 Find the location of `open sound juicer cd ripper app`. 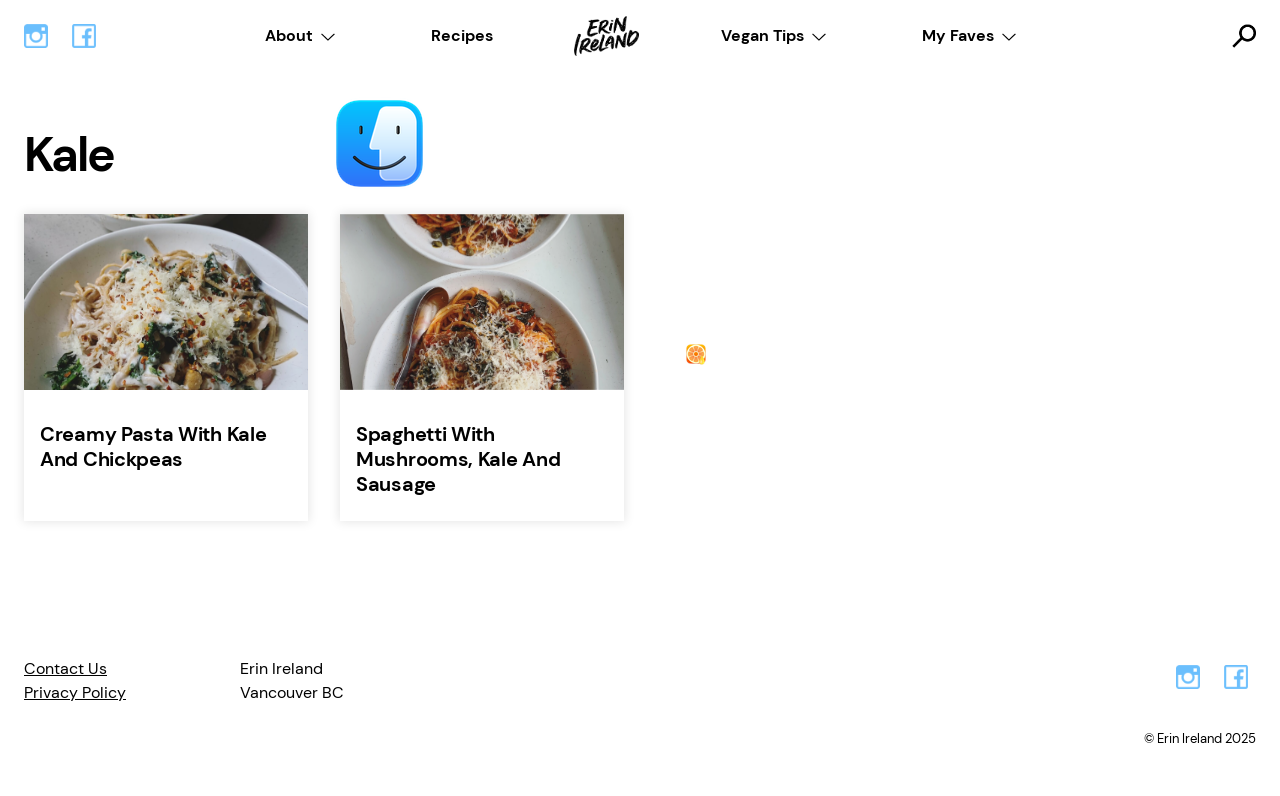

open sound juicer cd ripper app is located at coordinates (696, 354).